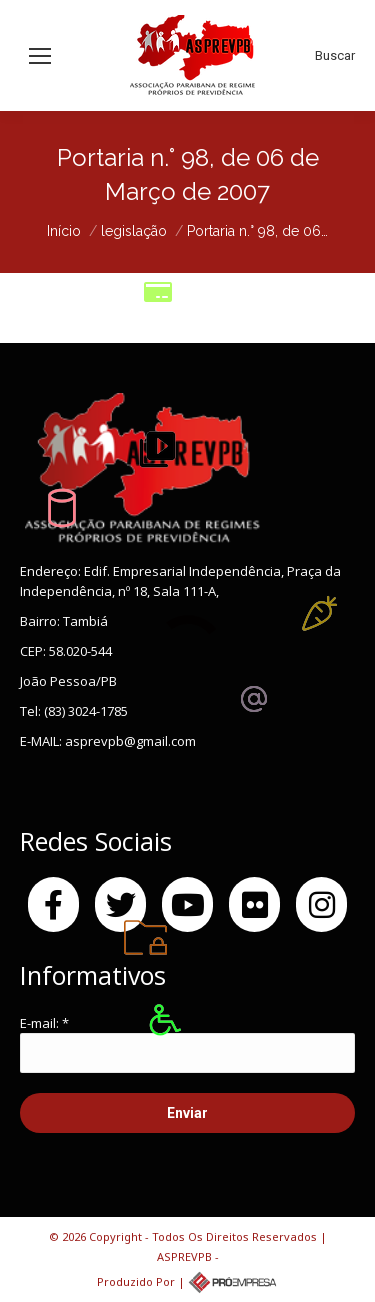 Image resolution: width=375 pixels, height=1302 pixels. I want to click on access database management, so click(62, 508).